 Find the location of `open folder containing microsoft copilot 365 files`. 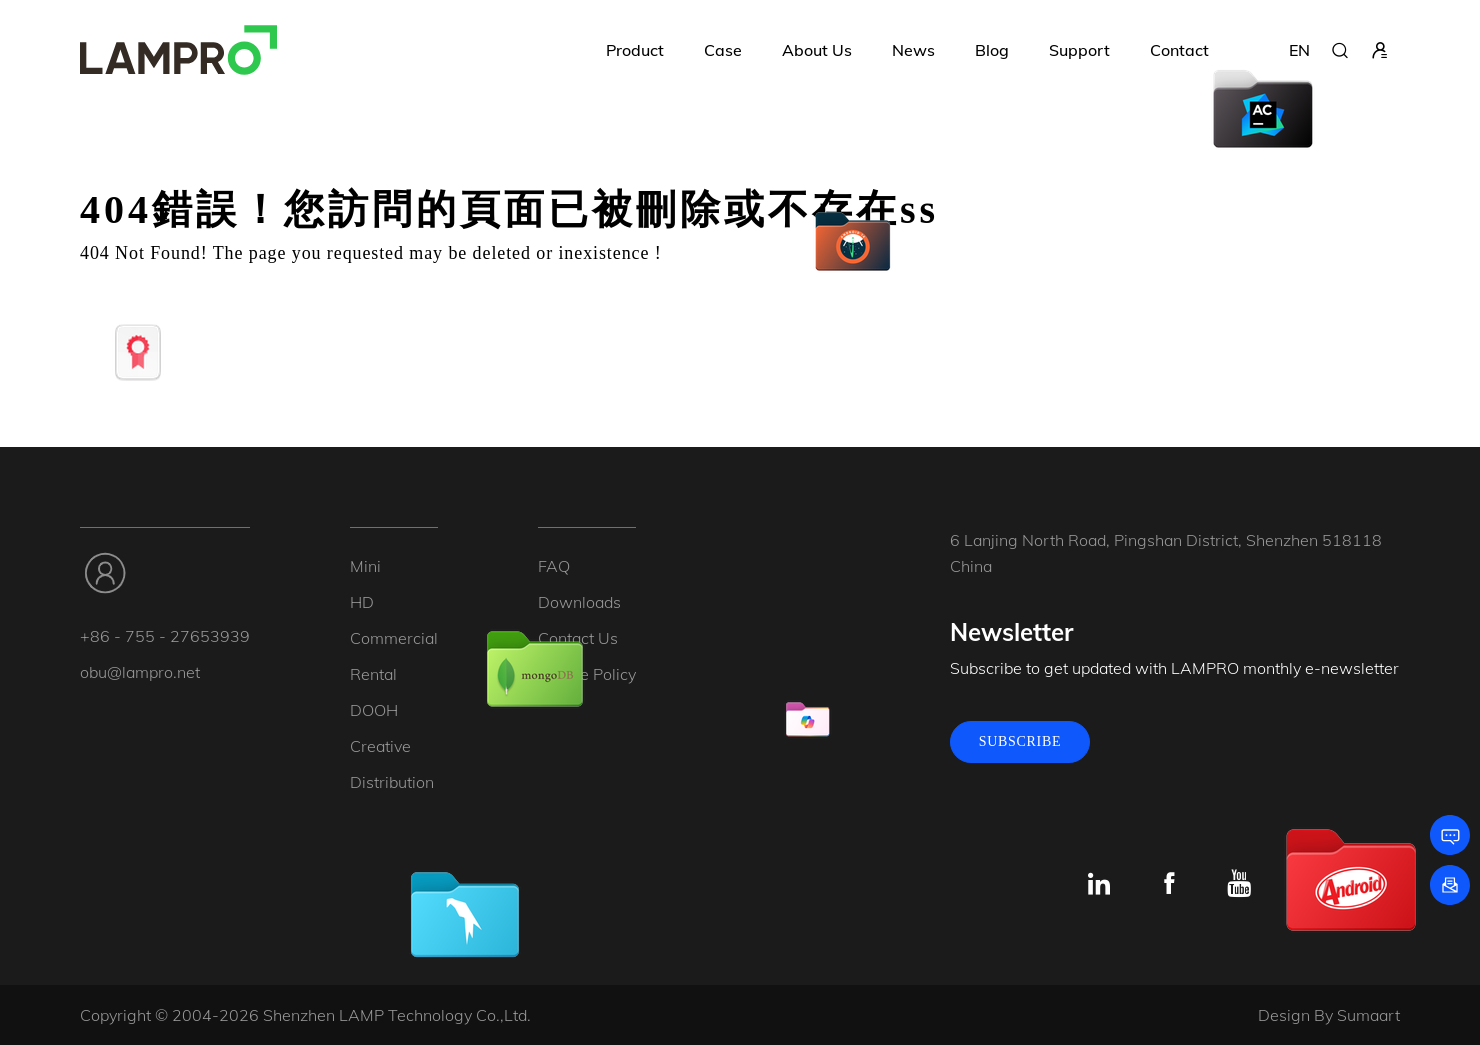

open folder containing microsoft copilot 365 files is located at coordinates (807, 720).